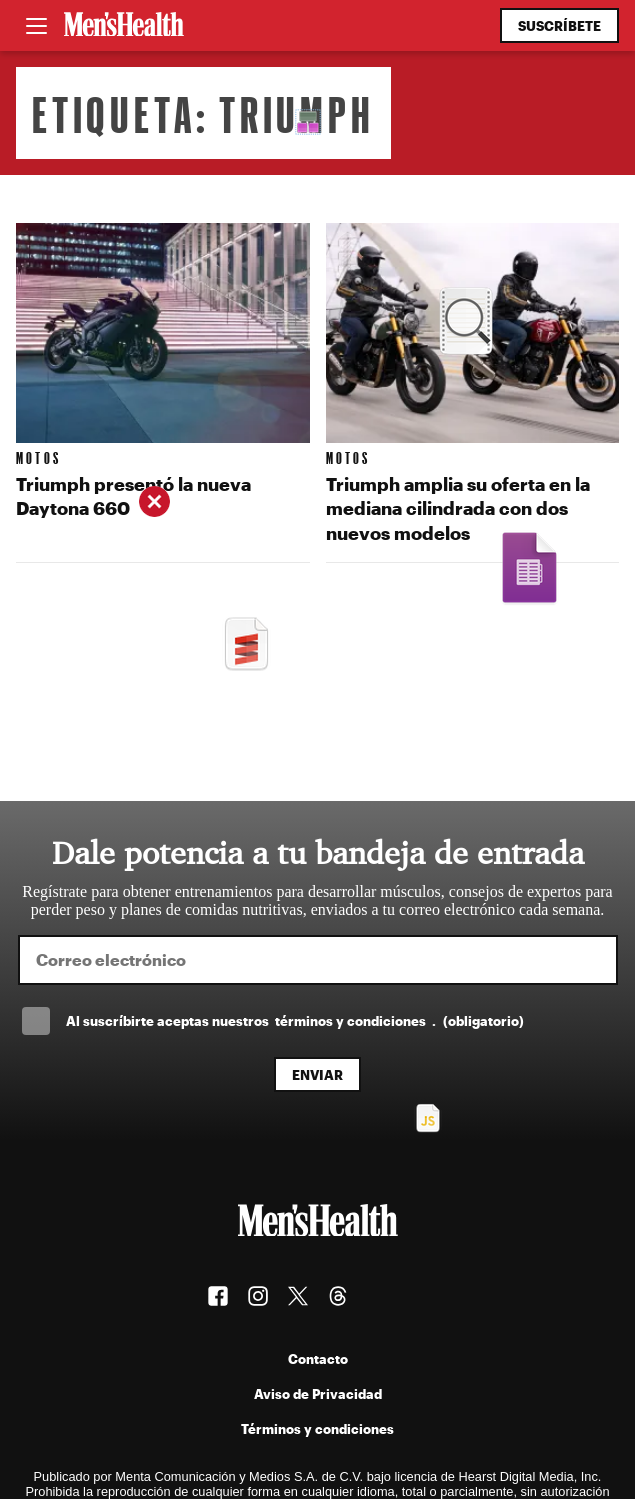  What do you see at coordinates (308, 122) in the screenshot?
I see `select all items in the current view` at bounding box center [308, 122].